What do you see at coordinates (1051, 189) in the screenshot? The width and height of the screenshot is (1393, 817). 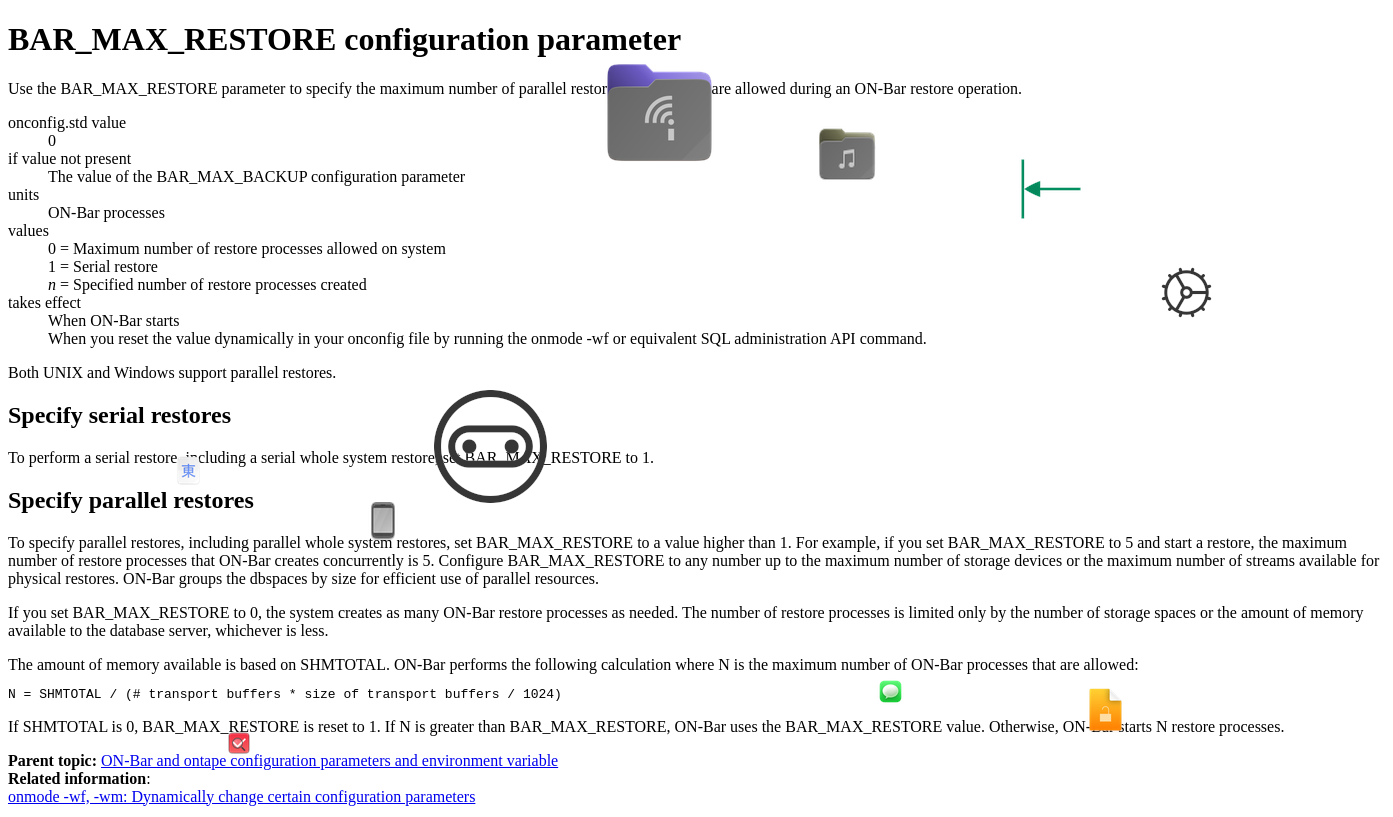 I see `go to the first item in a list or sequence` at bounding box center [1051, 189].